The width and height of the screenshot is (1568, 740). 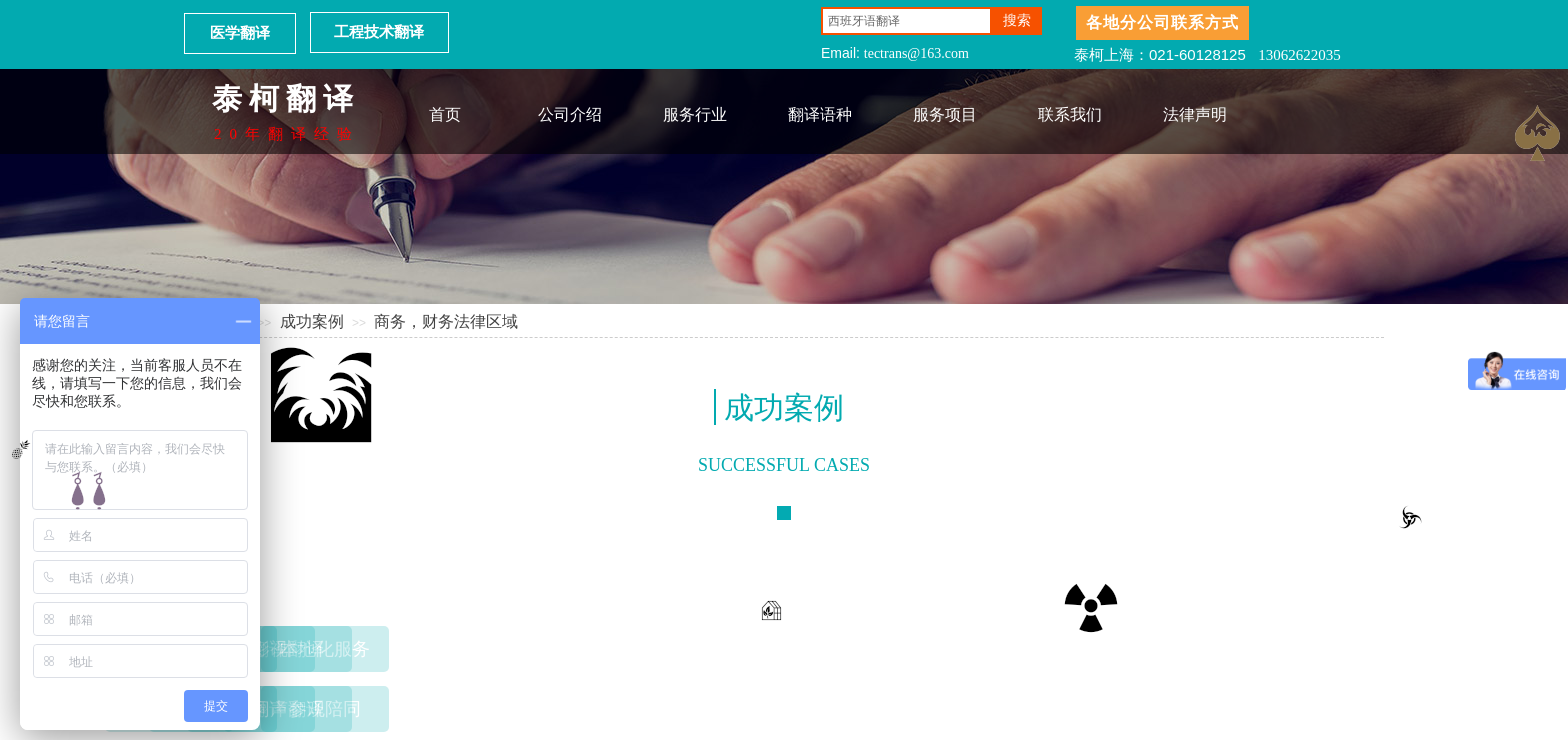 I want to click on tropical or exotic food category, so click(x=21, y=449).